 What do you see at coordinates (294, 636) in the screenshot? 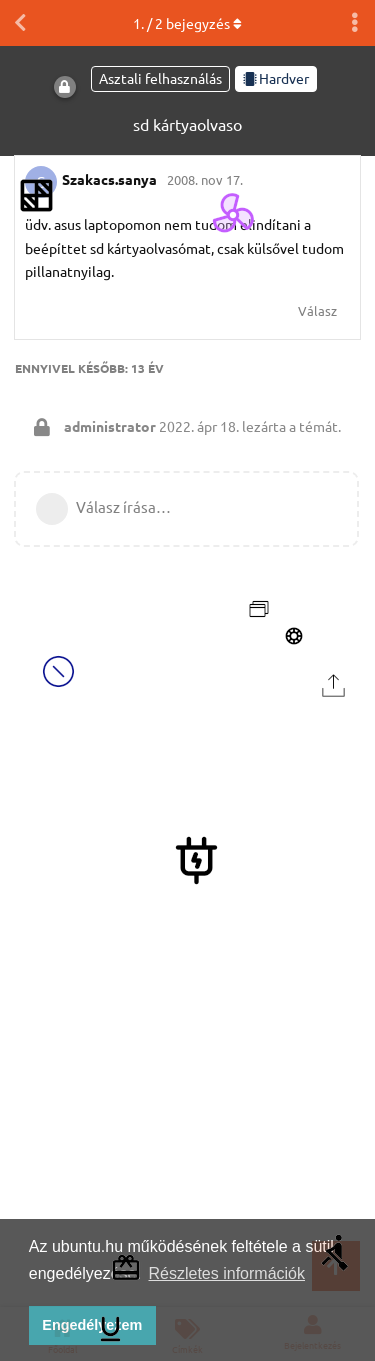
I see `access casino or gambling features` at bounding box center [294, 636].